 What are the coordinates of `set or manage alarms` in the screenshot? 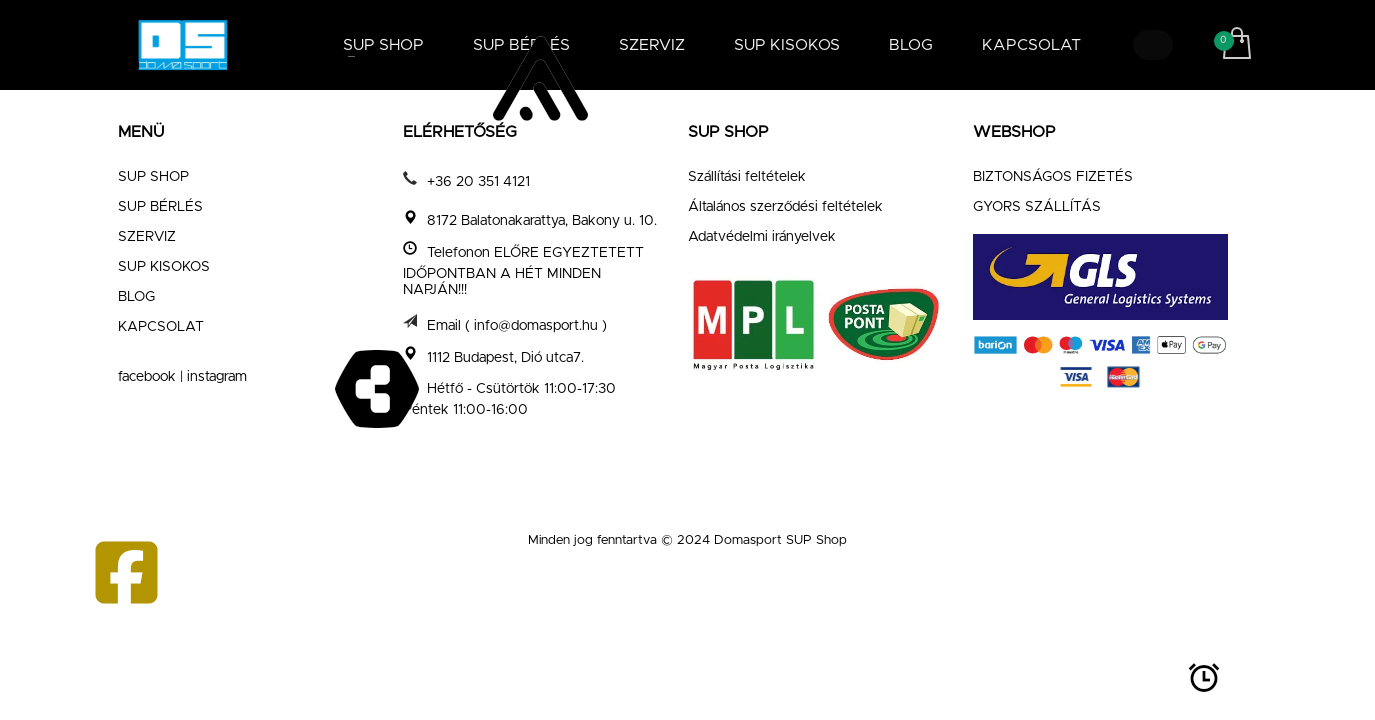 It's located at (1204, 677).